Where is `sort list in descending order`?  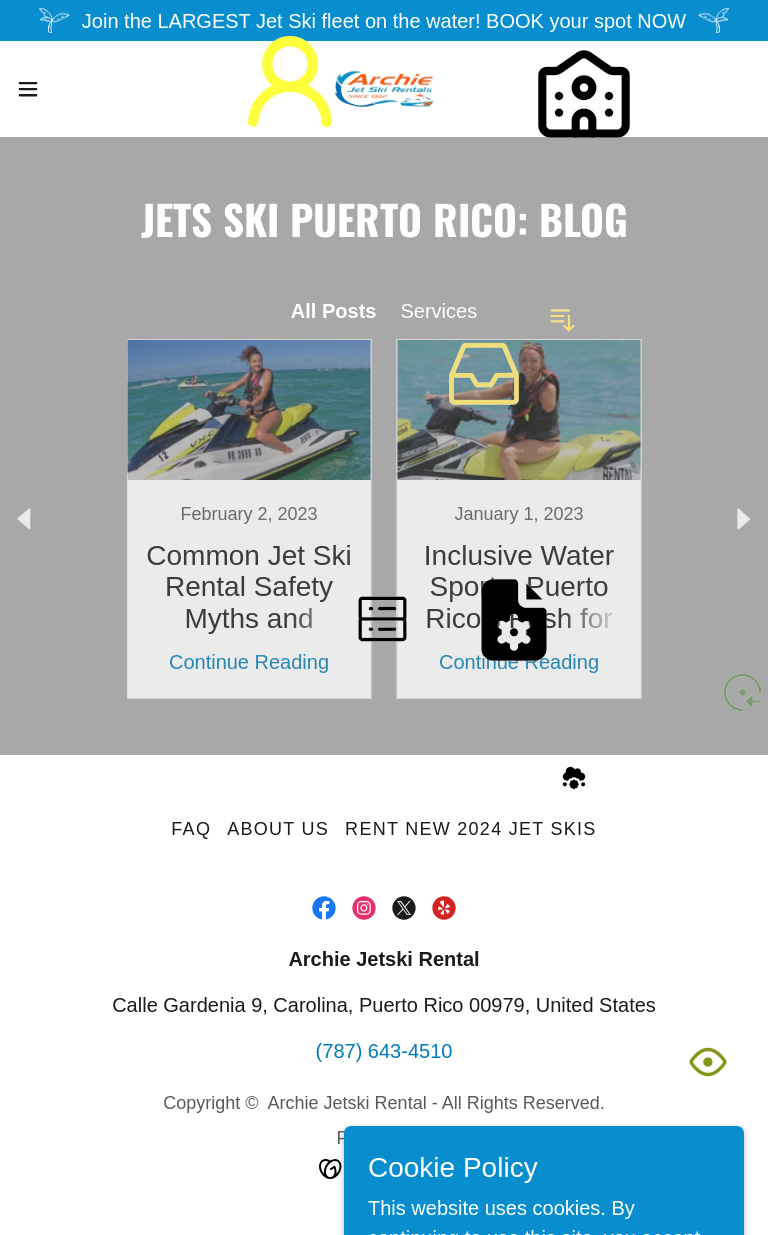 sort list in descending order is located at coordinates (562, 319).